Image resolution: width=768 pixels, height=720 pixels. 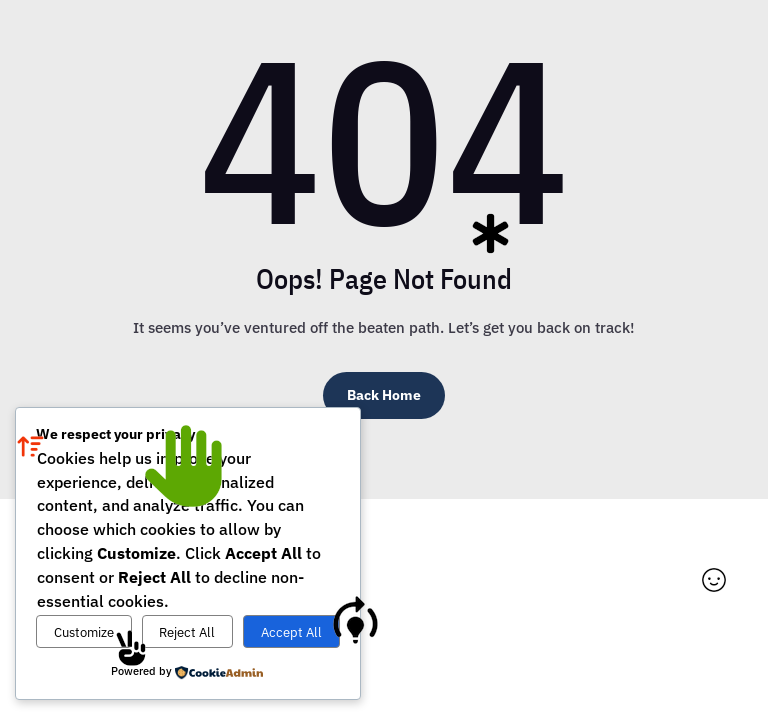 I want to click on access emergency medical services or health information, so click(x=490, y=233).